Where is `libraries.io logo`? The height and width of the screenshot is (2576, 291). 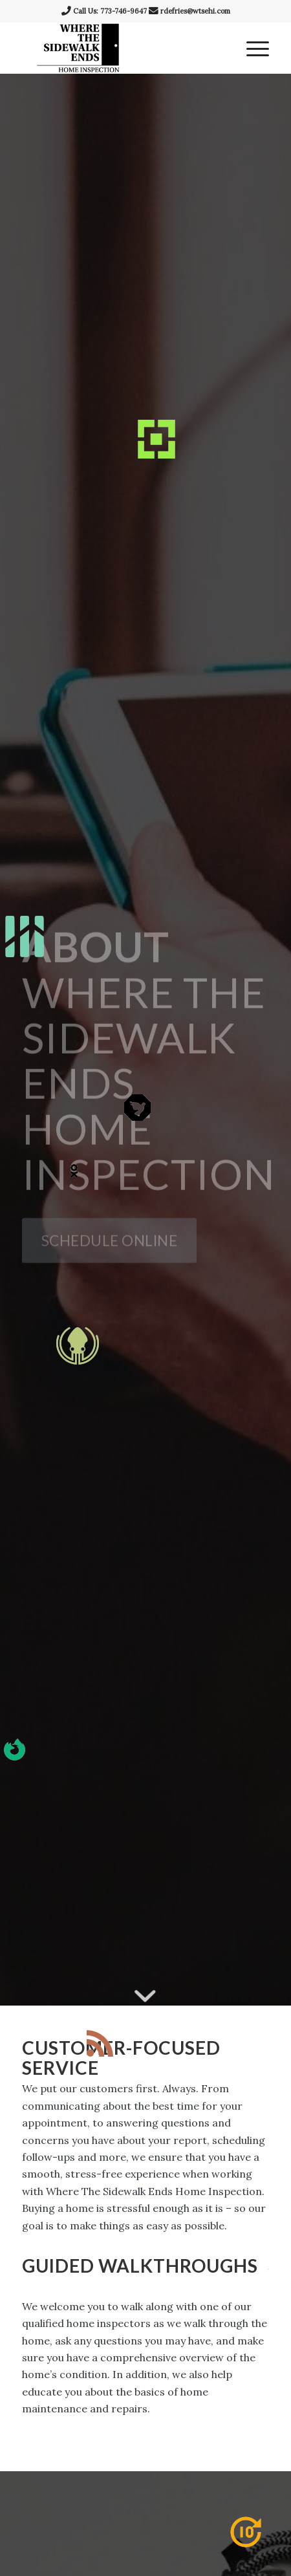 libraries.io logo is located at coordinates (25, 936).